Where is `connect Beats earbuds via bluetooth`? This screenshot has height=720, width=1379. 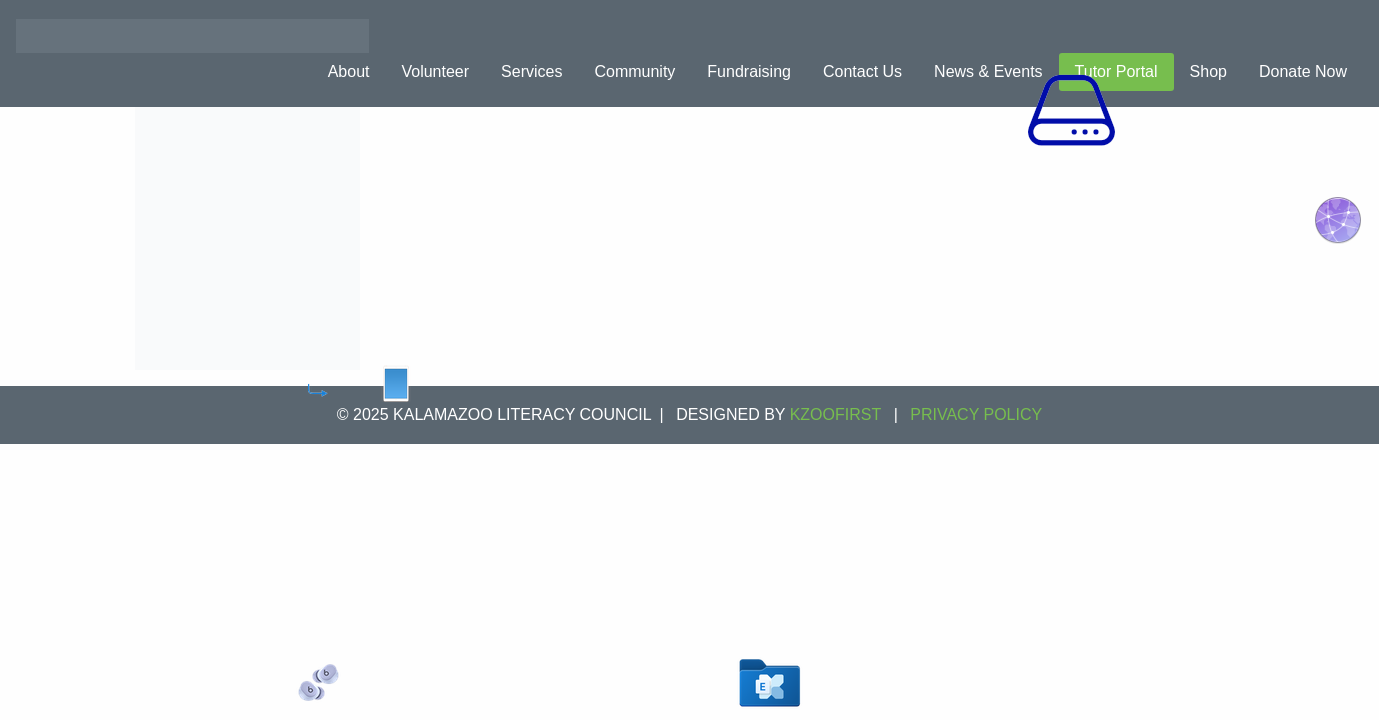 connect Beats earbuds via bluetooth is located at coordinates (318, 682).